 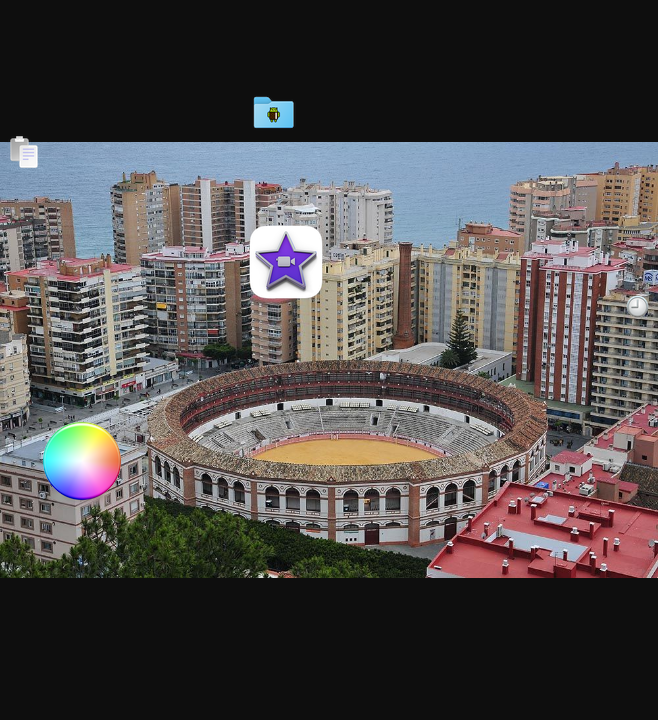 I want to click on view all recently accessed files, so click(x=637, y=306).